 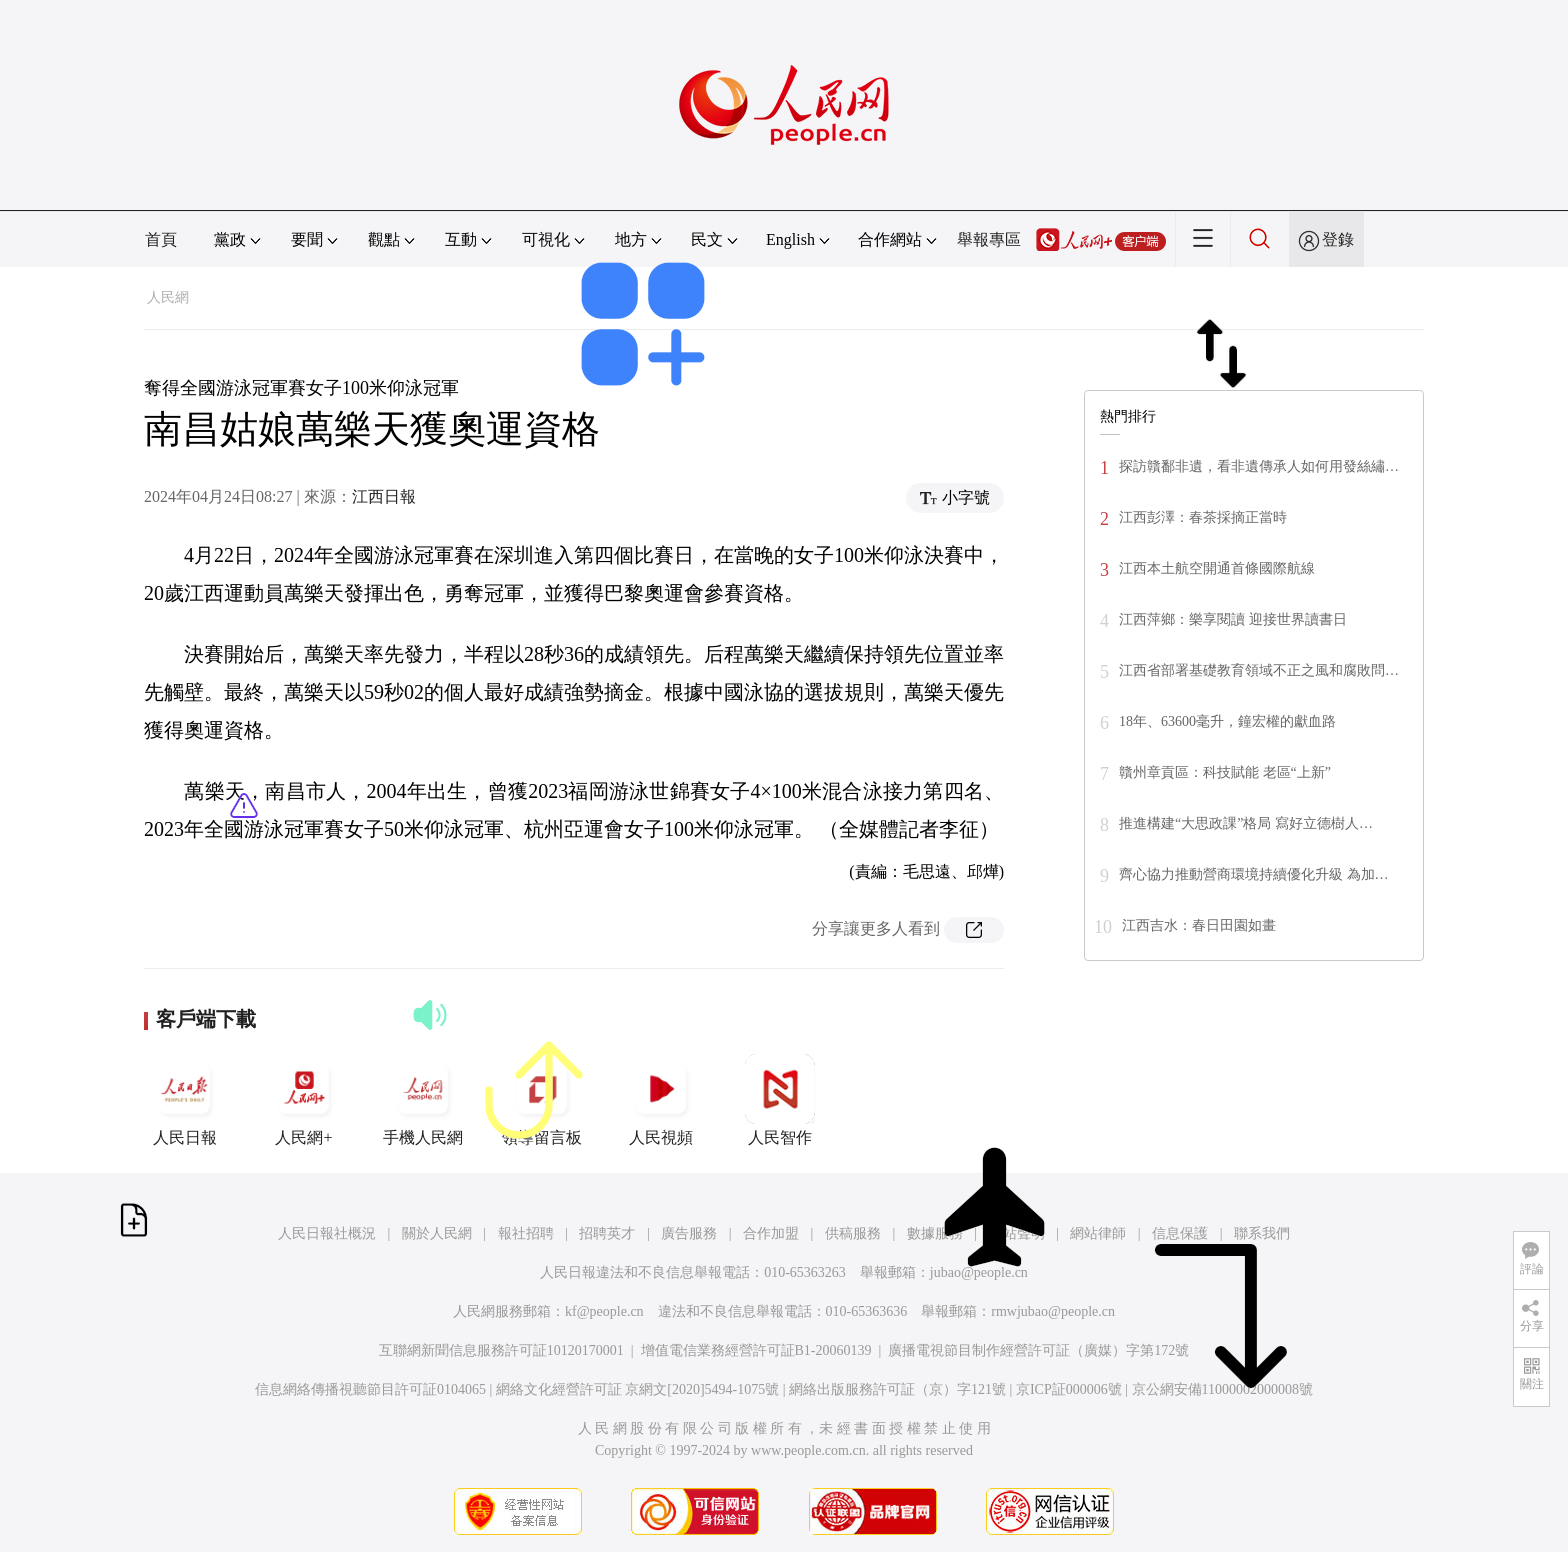 I want to click on indicates a warning or caution alert, so click(x=244, y=807).